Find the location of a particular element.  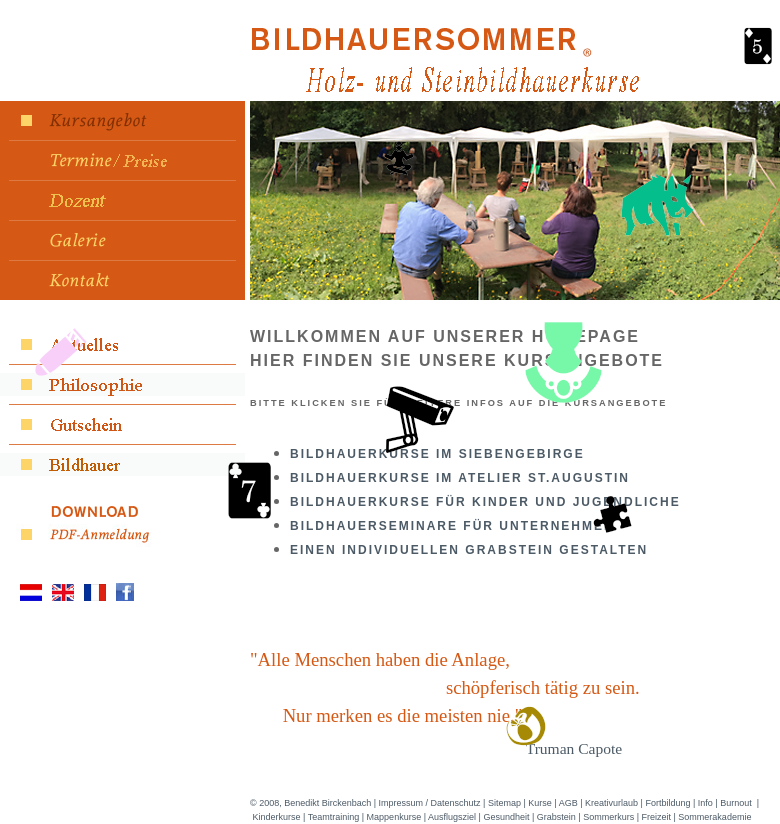

ammunition or weaponry item in a game inventory is located at coordinates (61, 352).